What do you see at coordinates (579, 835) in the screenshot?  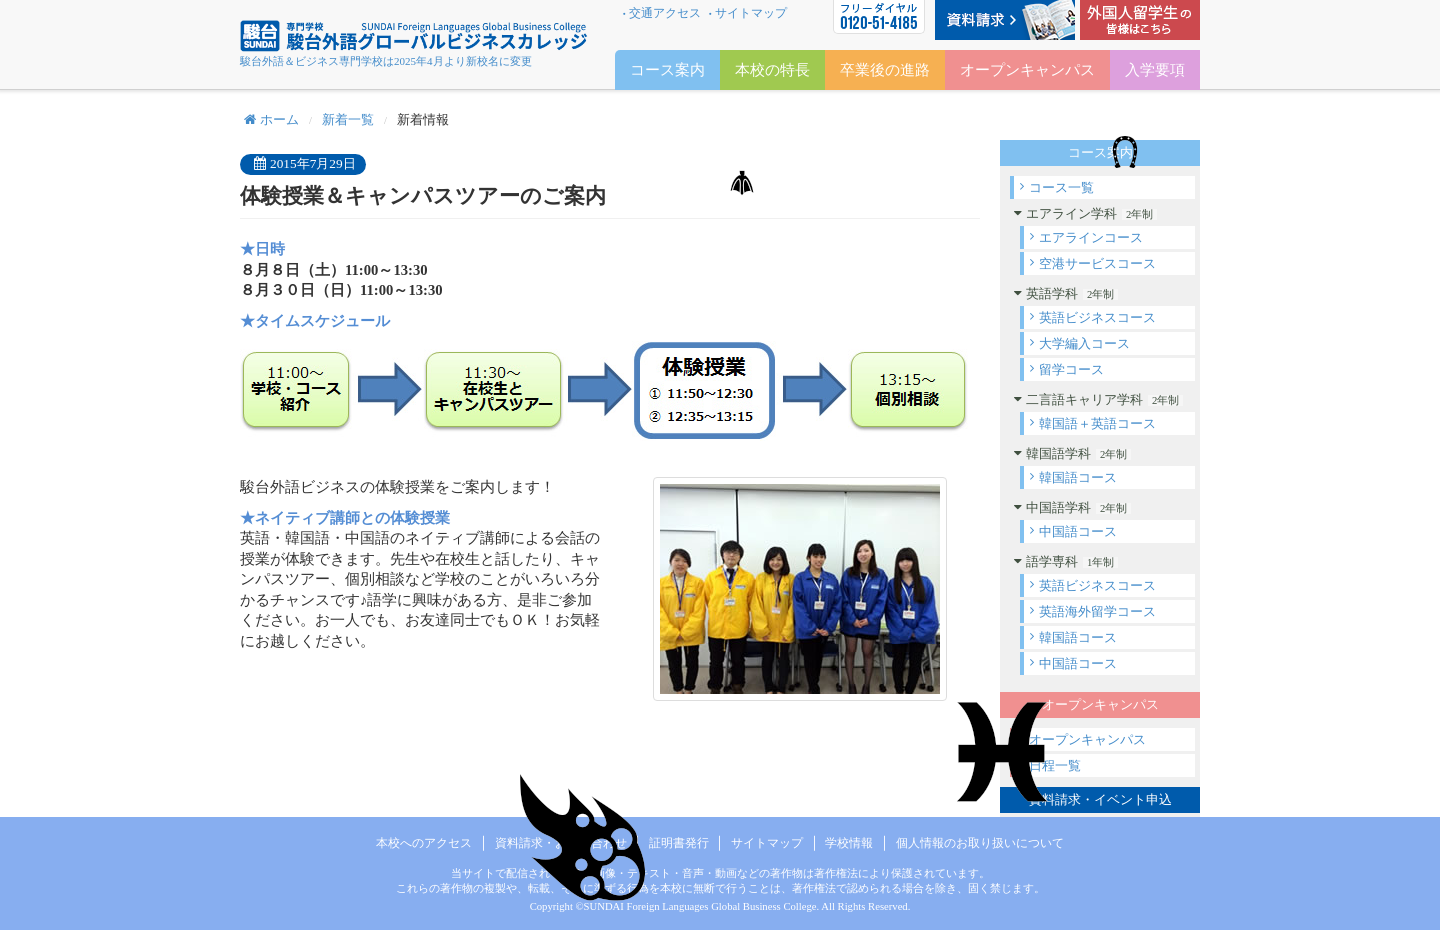 I see `activate fire or burn effect in game` at bounding box center [579, 835].